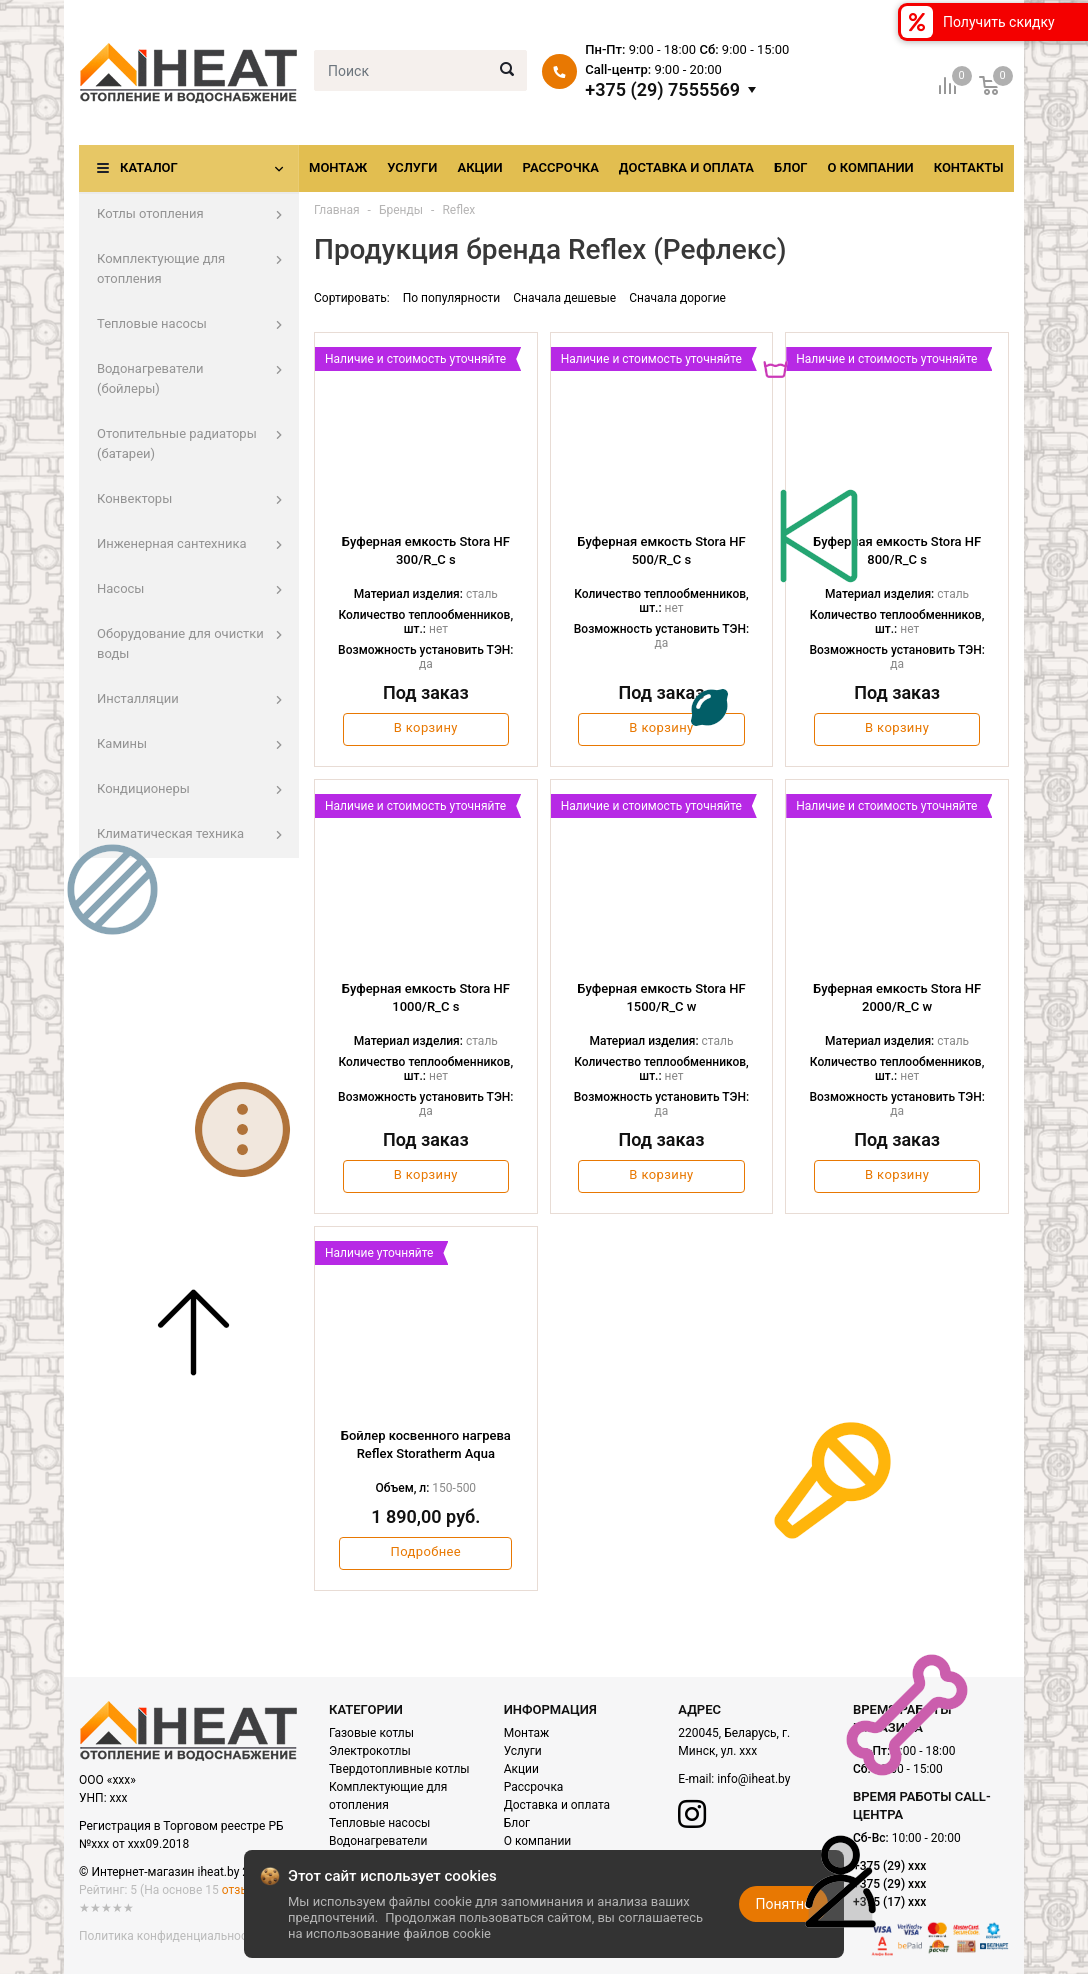  What do you see at coordinates (242, 1129) in the screenshot?
I see `open more options menu` at bounding box center [242, 1129].